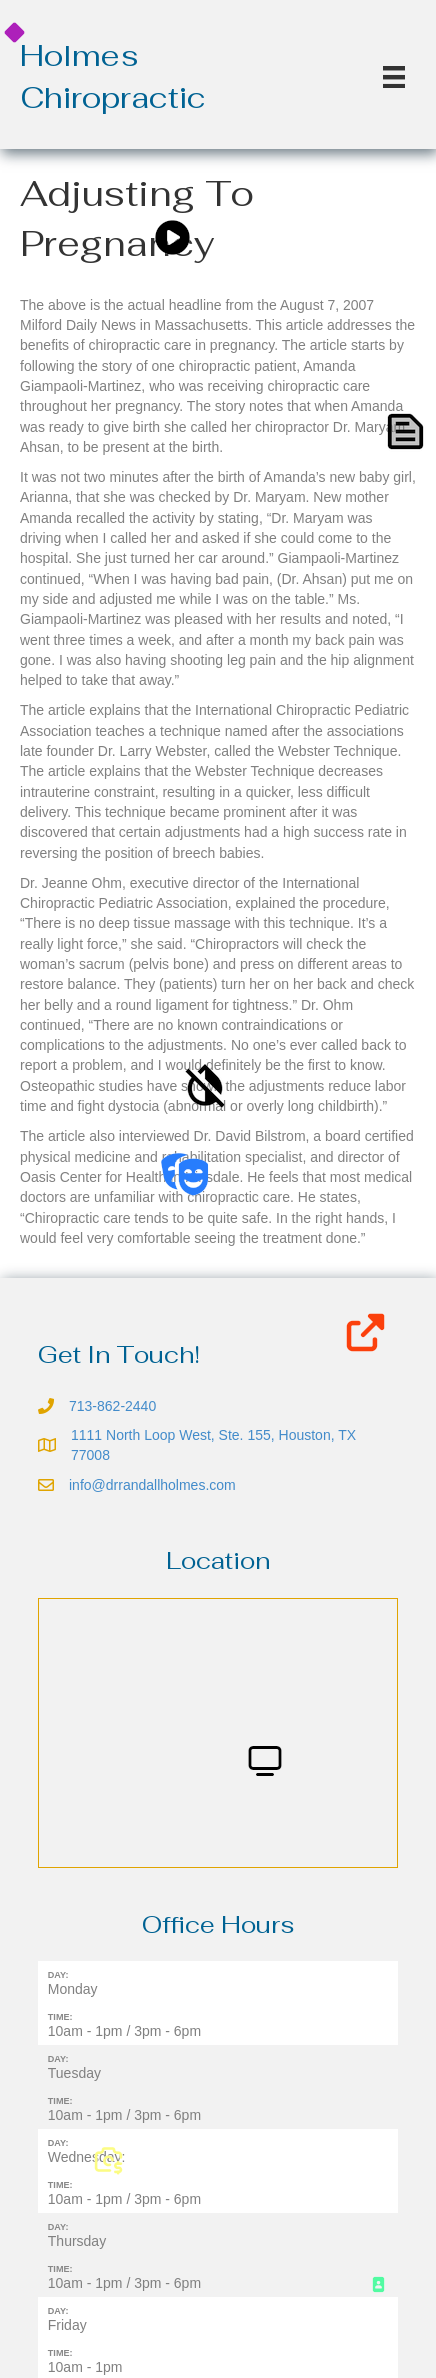  I want to click on disable color inversion mode, so click(205, 1085).